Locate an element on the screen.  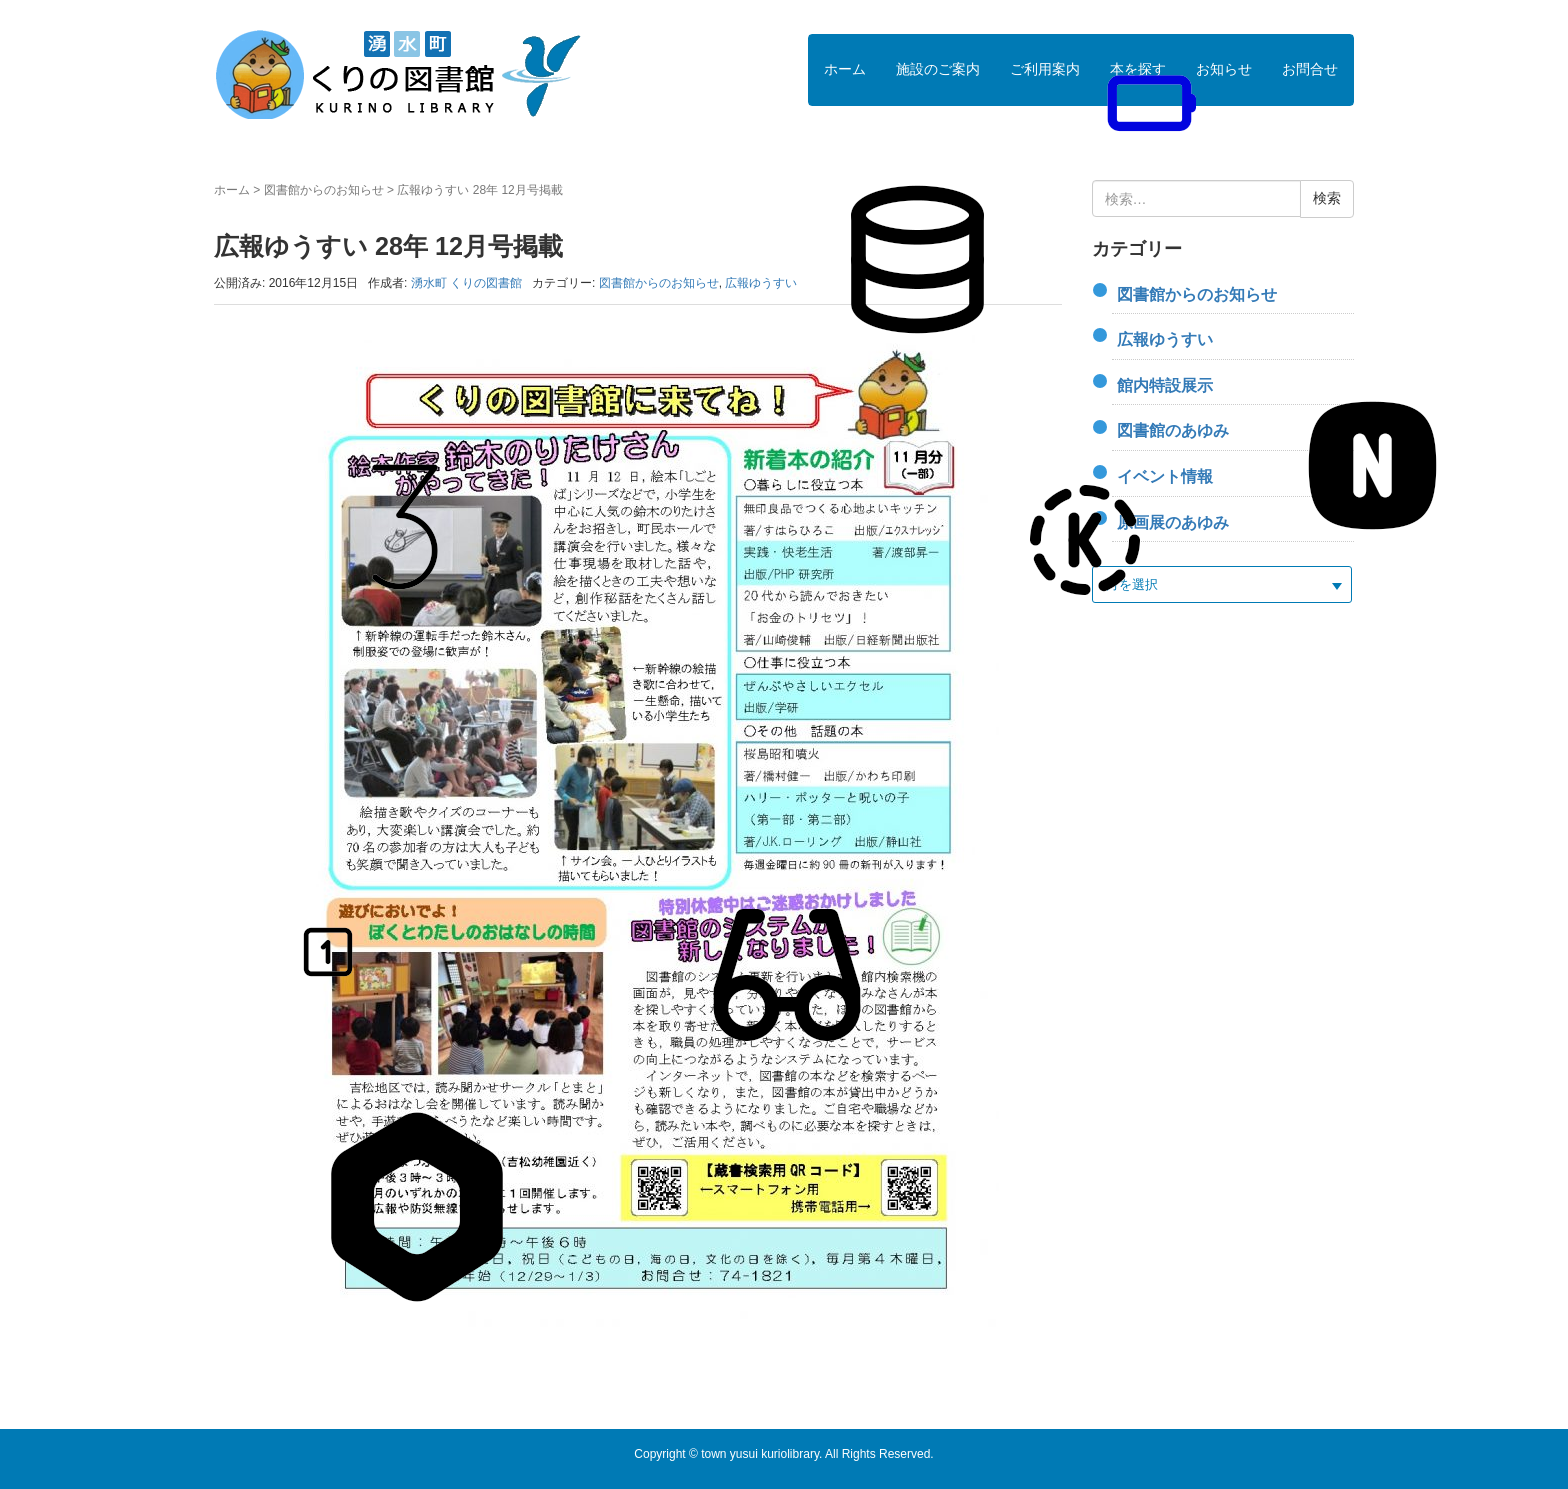
access database or data storage is located at coordinates (917, 259).